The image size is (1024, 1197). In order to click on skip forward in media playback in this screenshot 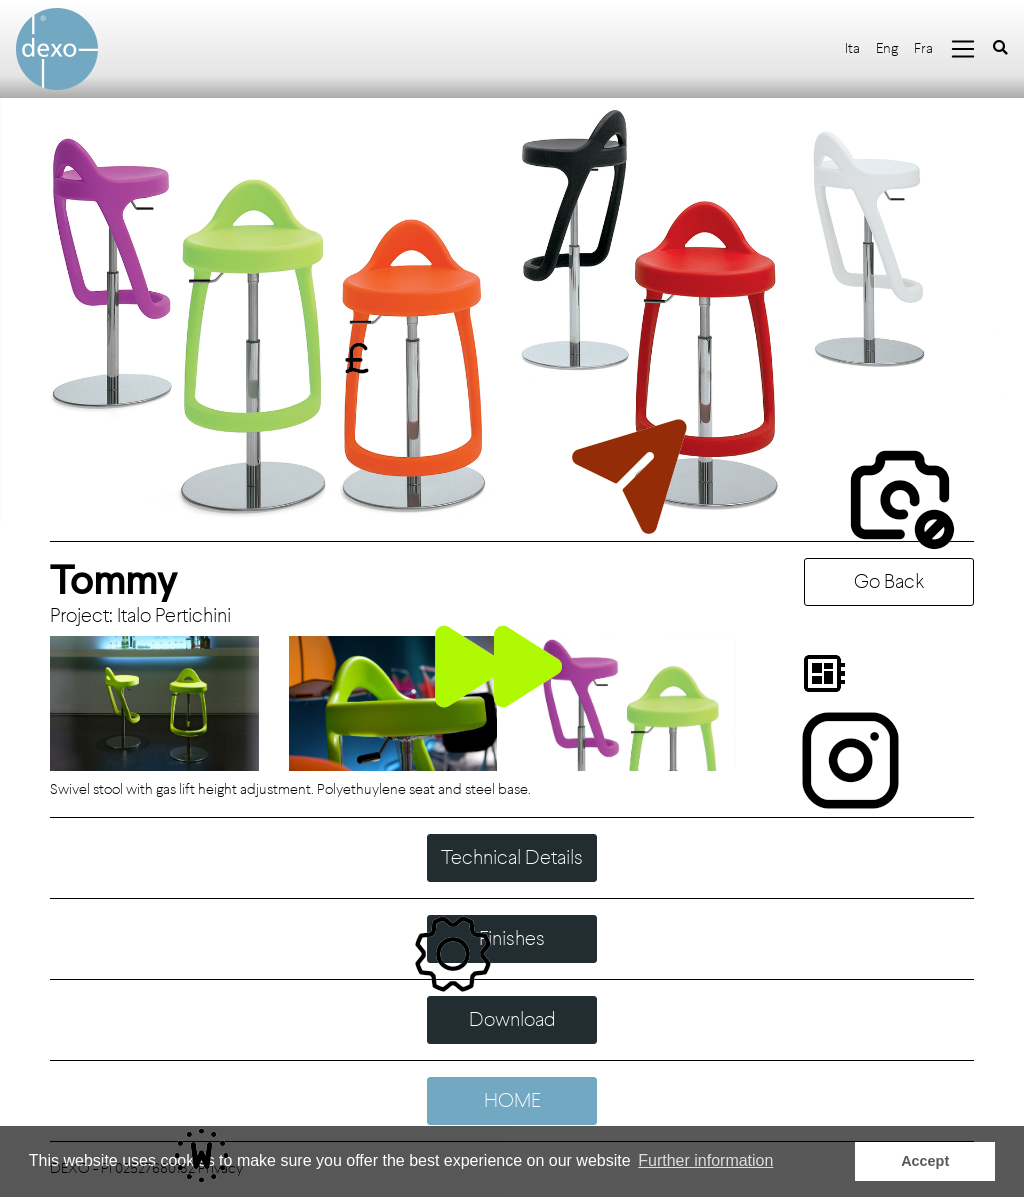, I will do `click(489, 666)`.